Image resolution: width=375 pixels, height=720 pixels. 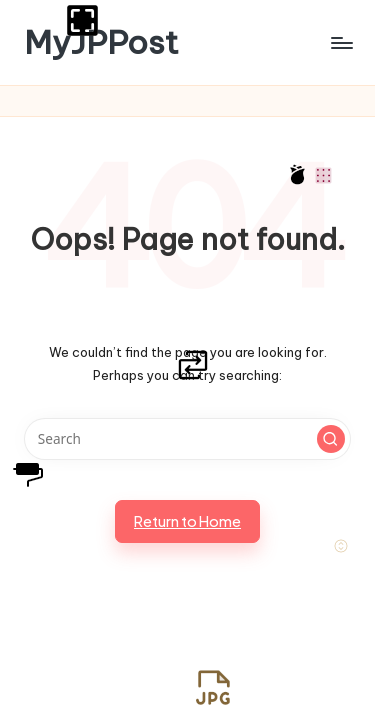 What do you see at coordinates (28, 473) in the screenshot?
I see `customize theme or appearance settings` at bounding box center [28, 473].